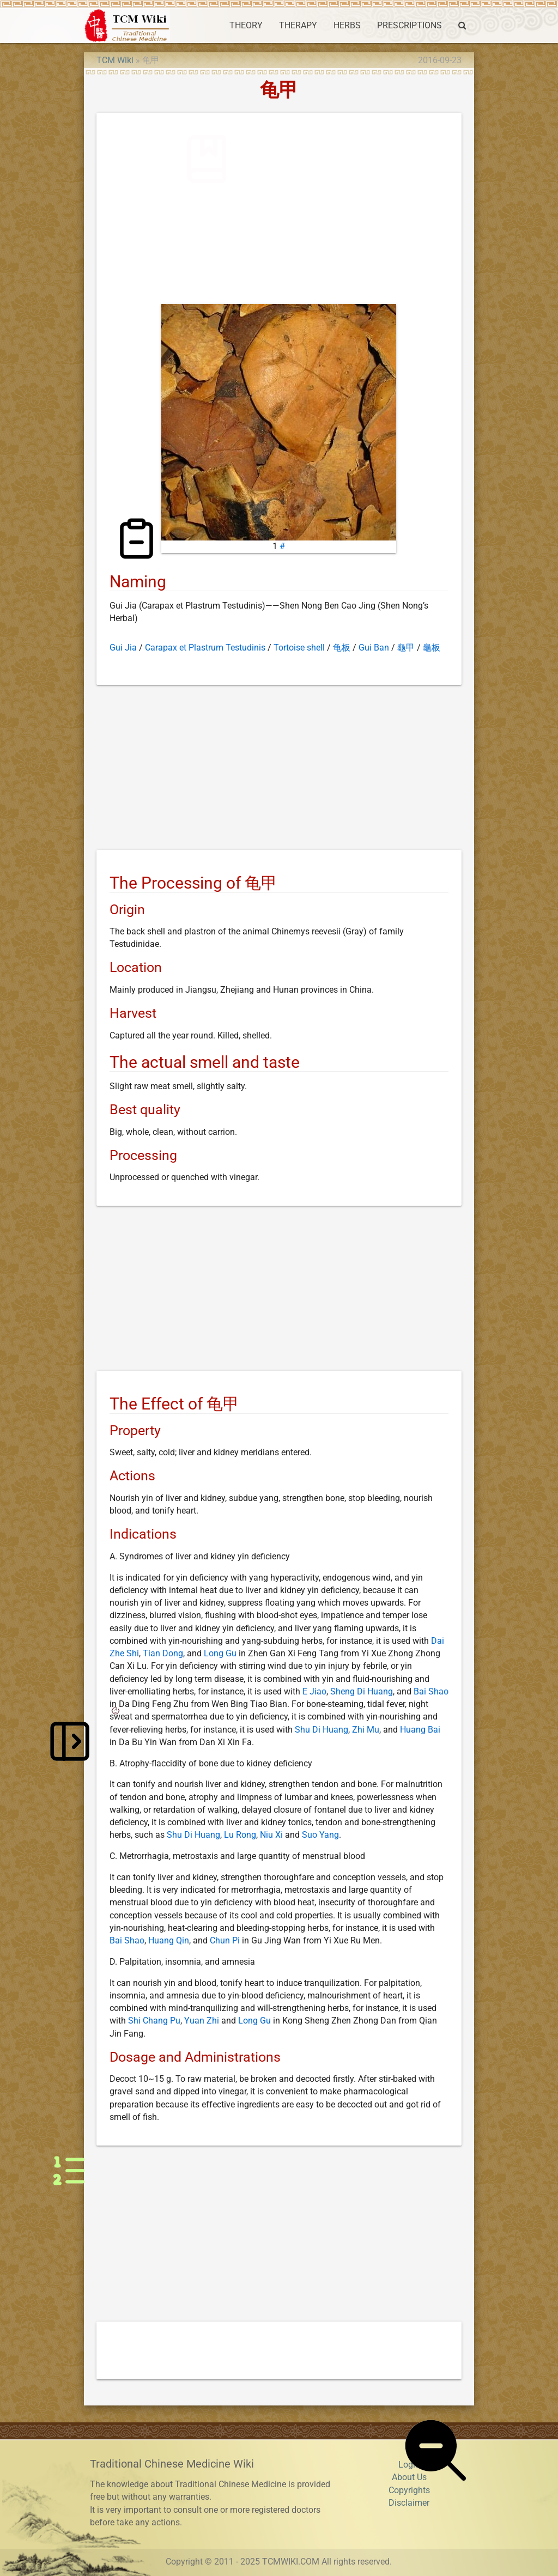 This screenshot has height=2576, width=558. I want to click on zoom out of the current view, so click(435, 2450).